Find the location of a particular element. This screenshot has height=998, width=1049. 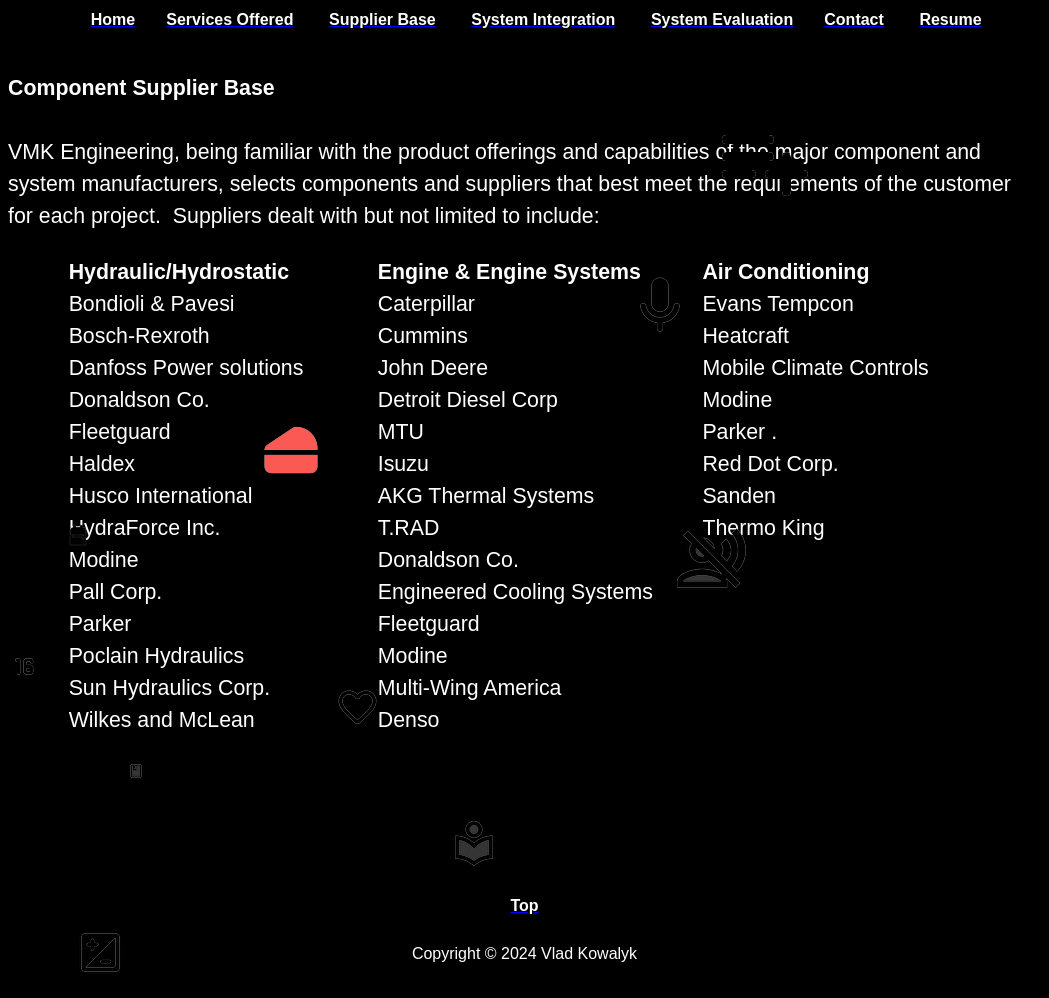

adjust camera ISO sensitivity settings is located at coordinates (100, 952).